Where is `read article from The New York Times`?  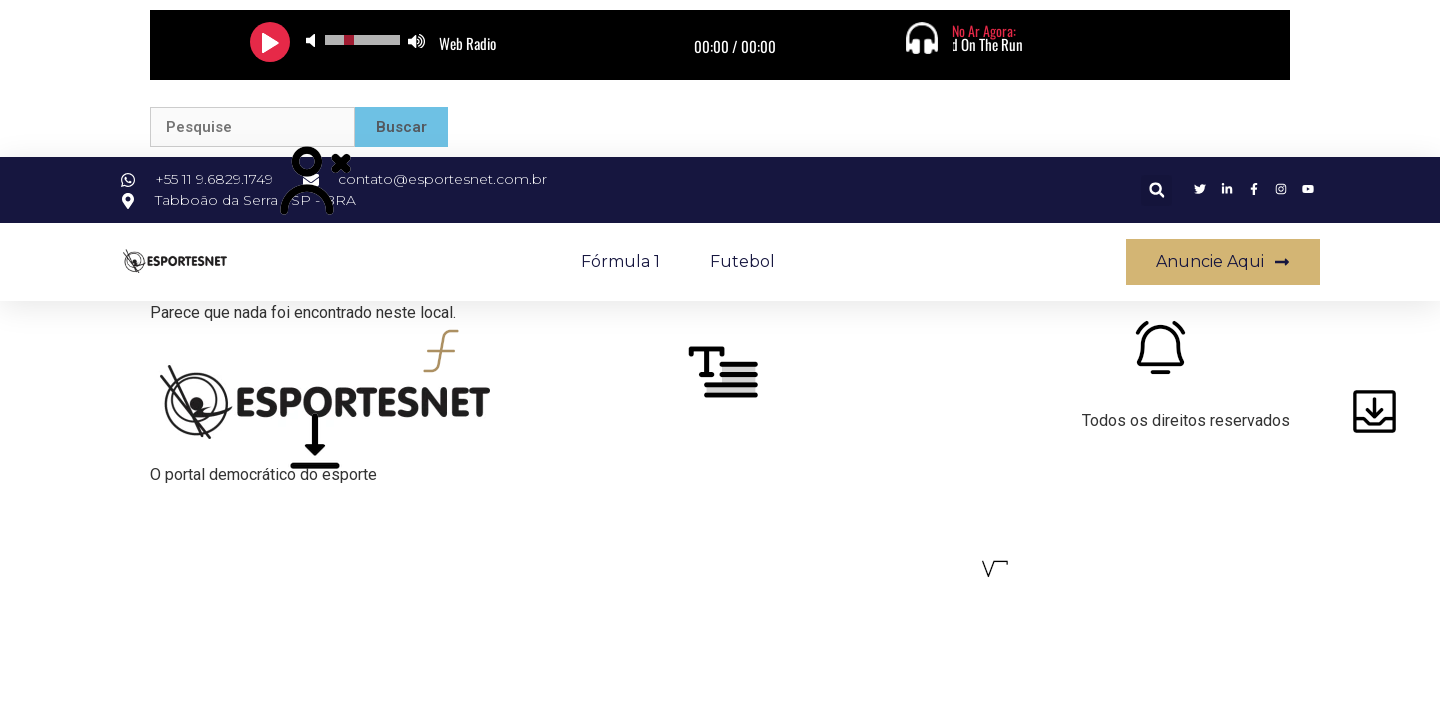 read article from The New York Times is located at coordinates (722, 372).